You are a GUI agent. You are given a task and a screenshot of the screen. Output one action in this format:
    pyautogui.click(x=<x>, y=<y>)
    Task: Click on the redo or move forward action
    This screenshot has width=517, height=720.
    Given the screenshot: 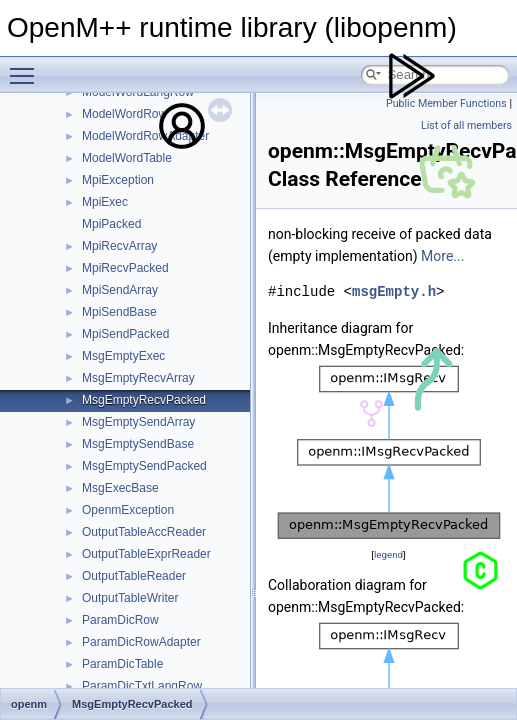 What is the action you would take?
    pyautogui.click(x=430, y=379)
    